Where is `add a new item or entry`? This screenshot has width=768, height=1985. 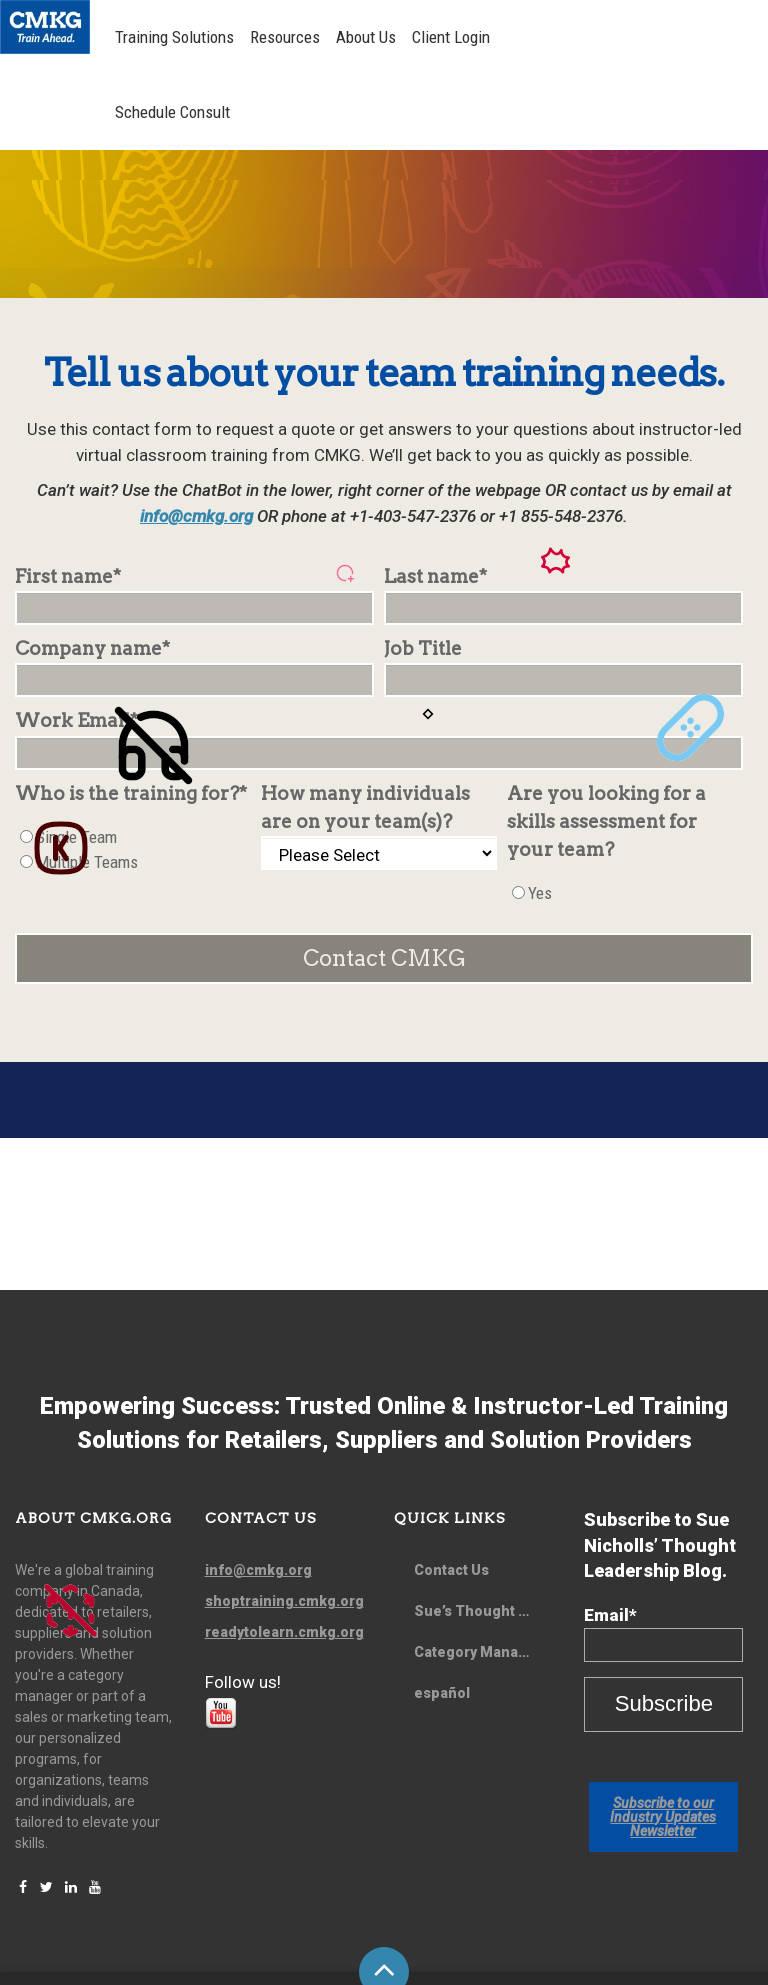 add a new item or entry is located at coordinates (345, 573).